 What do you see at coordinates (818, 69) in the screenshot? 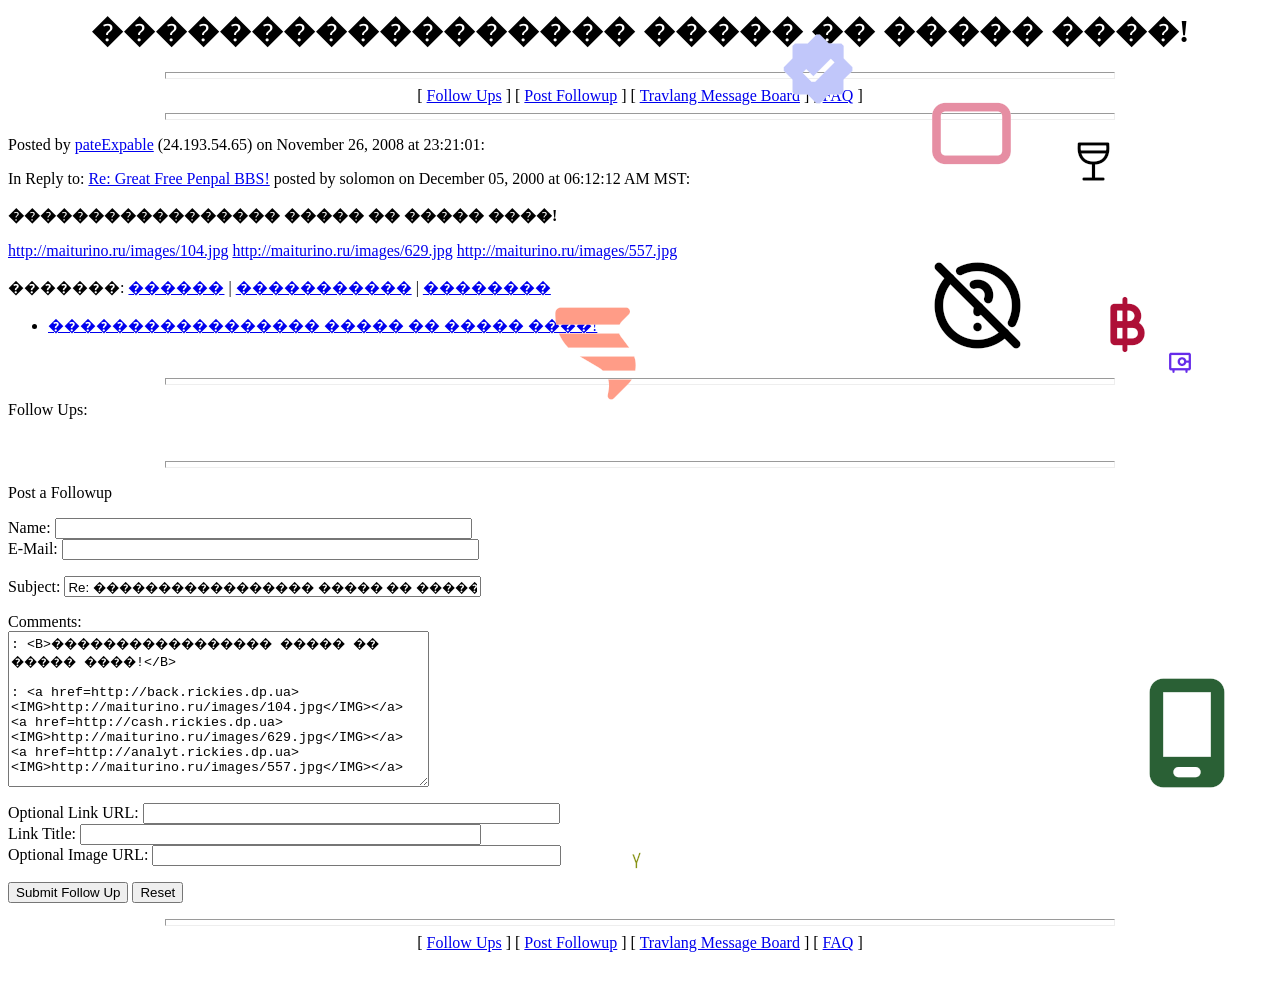
I see `indicates a verified or authenticated account` at bounding box center [818, 69].